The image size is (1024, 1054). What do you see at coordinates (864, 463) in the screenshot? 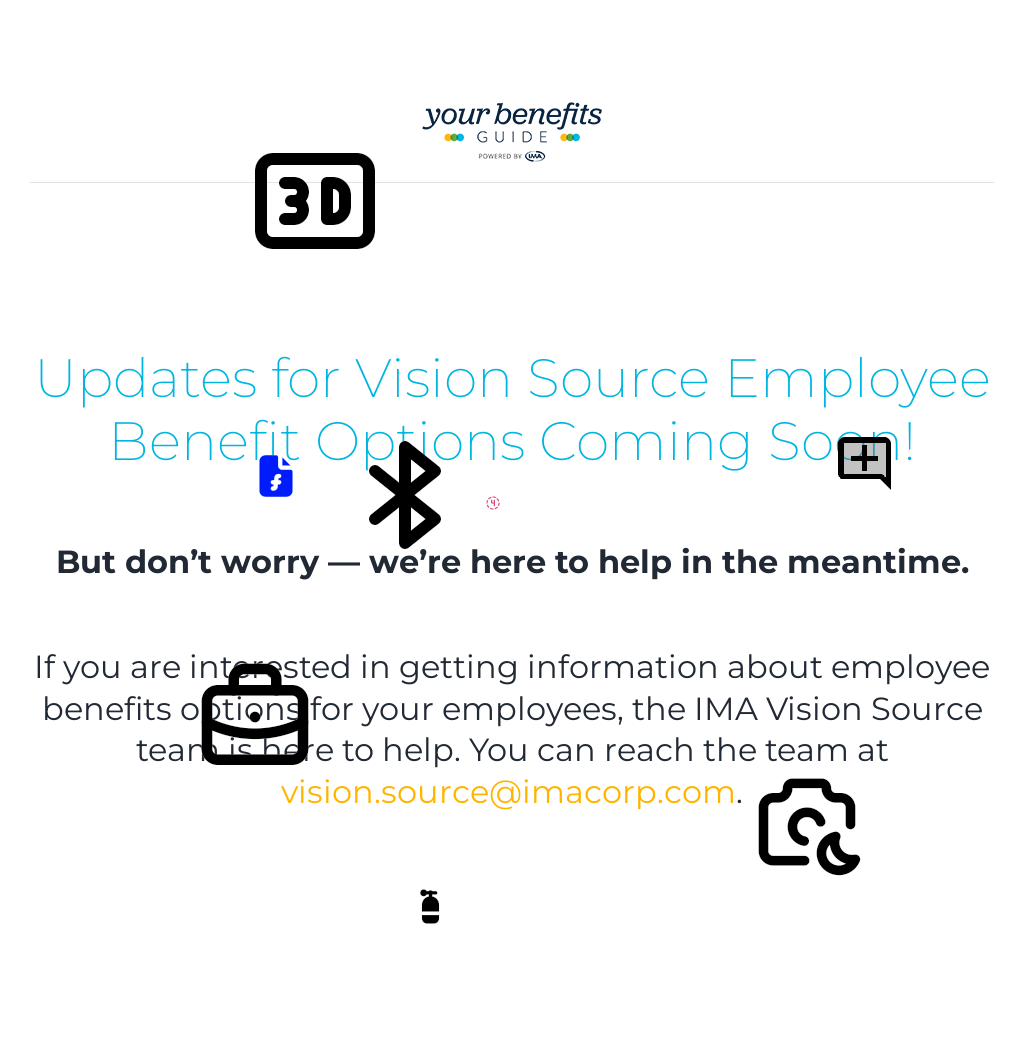
I see `add a new comment` at bounding box center [864, 463].